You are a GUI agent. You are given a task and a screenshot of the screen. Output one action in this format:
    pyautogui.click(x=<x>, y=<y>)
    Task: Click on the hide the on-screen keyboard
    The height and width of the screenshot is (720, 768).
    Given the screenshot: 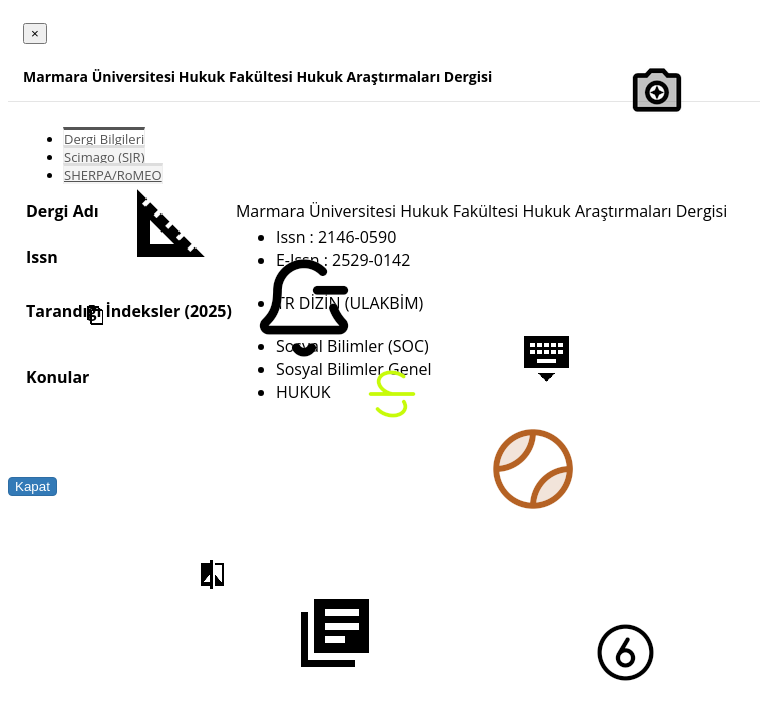 What is the action you would take?
    pyautogui.click(x=546, y=356)
    